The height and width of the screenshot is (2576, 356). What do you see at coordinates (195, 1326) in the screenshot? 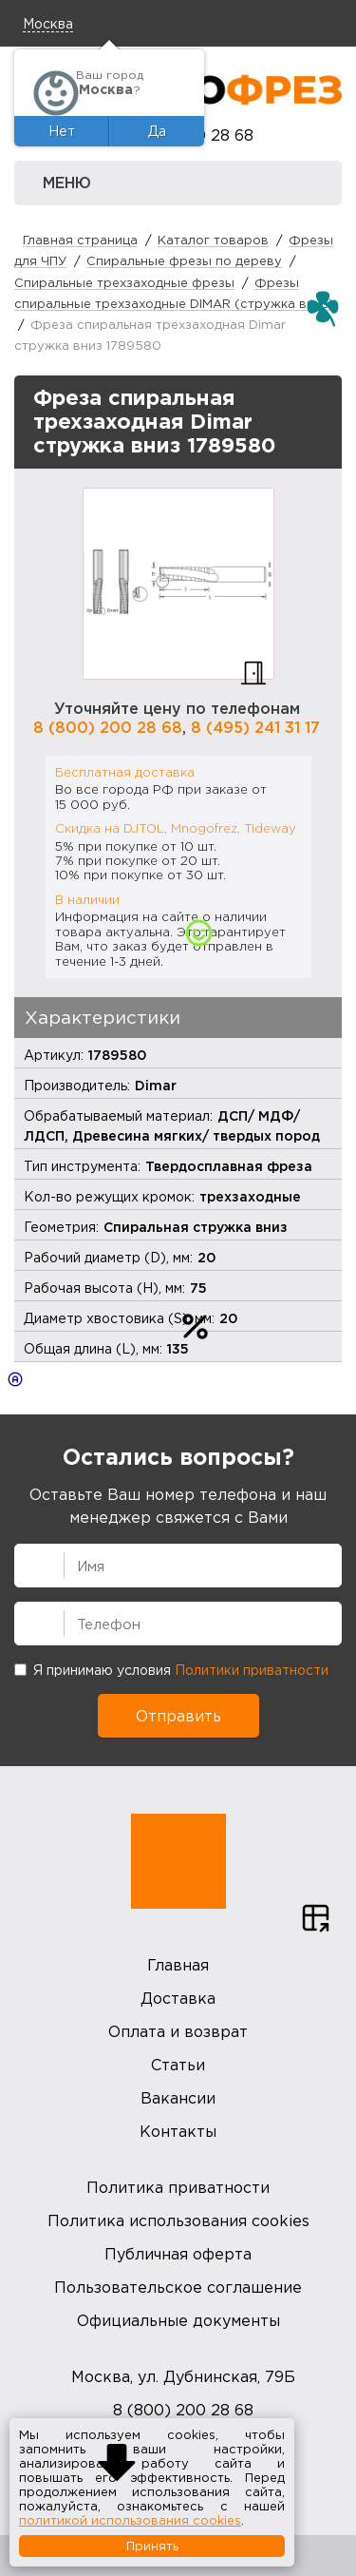
I see `view discount or sale pricing` at bounding box center [195, 1326].